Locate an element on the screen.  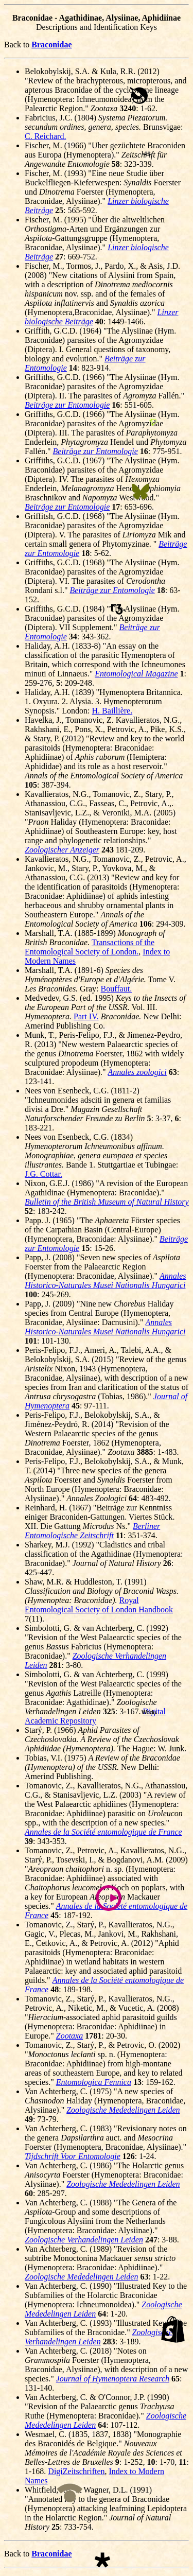
Atlassian Statuspage logo is located at coordinates (69, 2493).